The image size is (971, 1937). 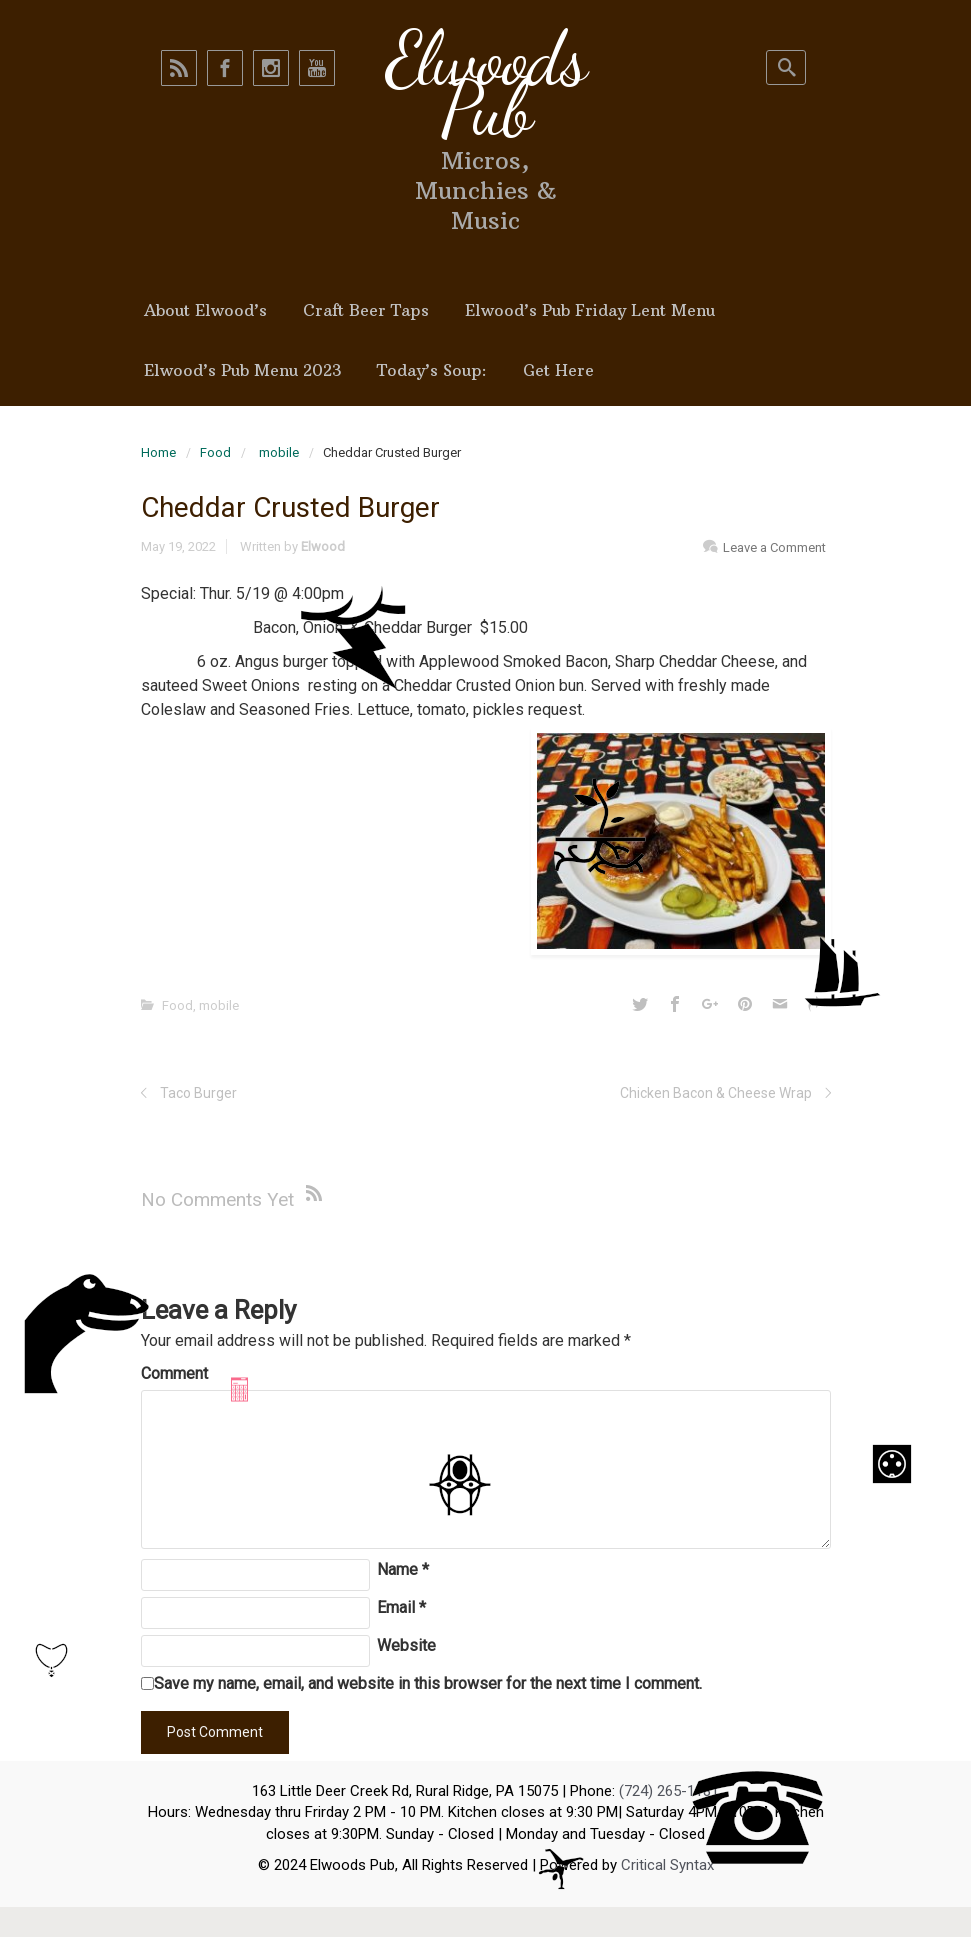 What do you see at coordinates (239, 1389) in the screenshot?
I see `open the calculator app` at bounding box center [239, 1389].